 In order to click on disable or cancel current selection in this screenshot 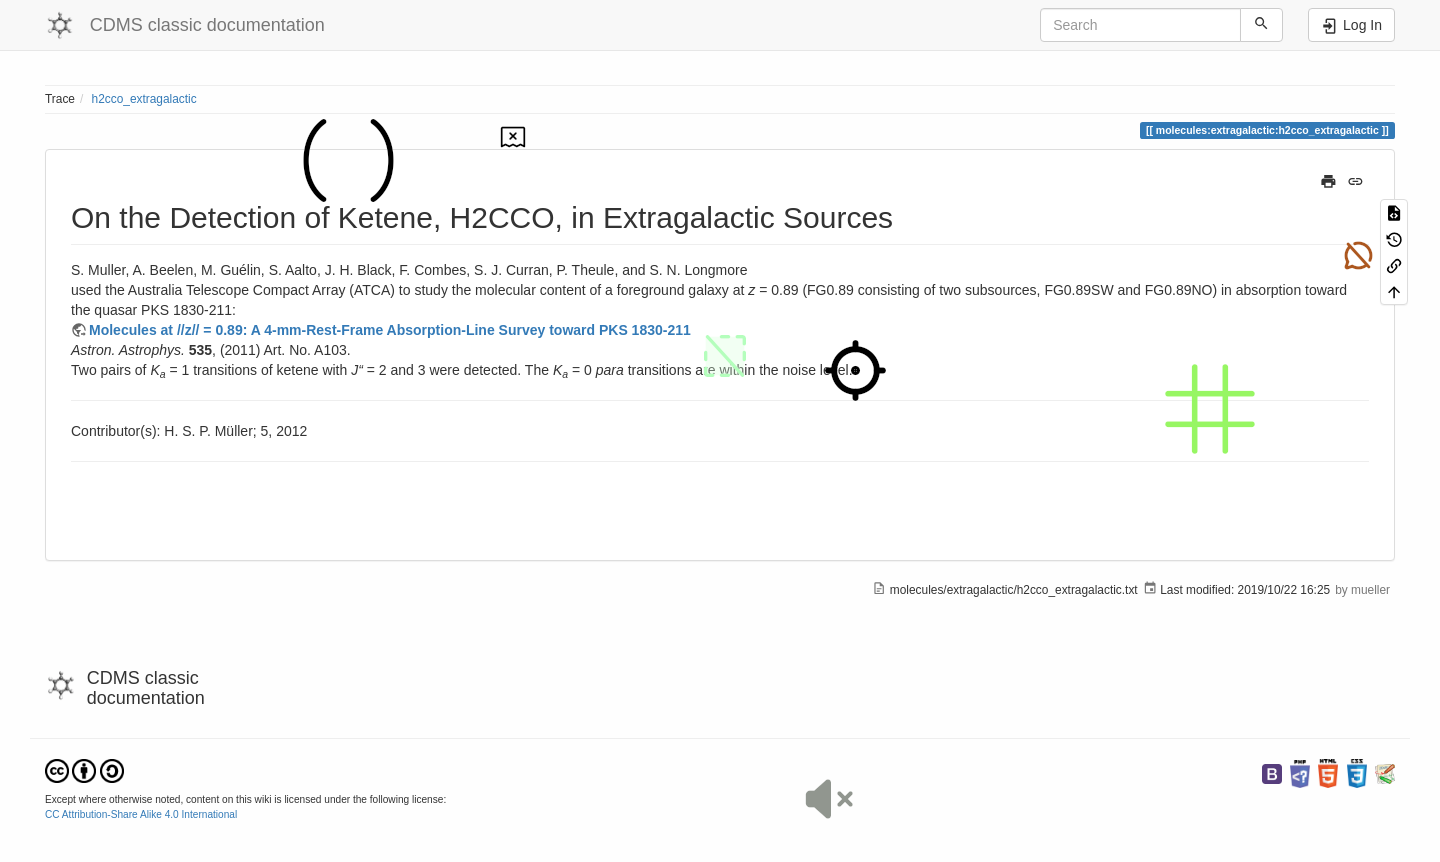, I will do `click(725, 356)`.